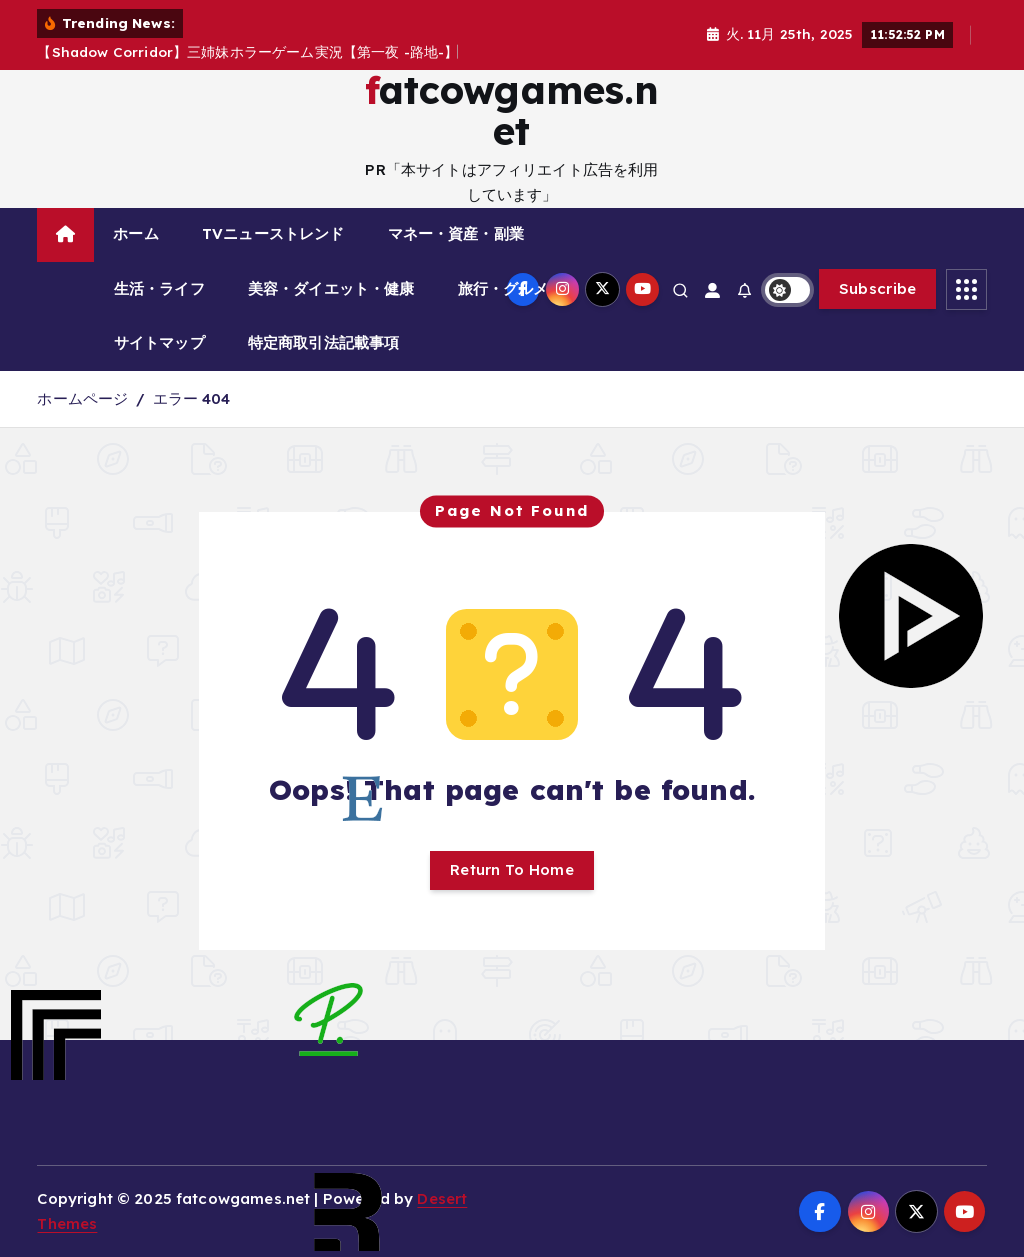 This screenshot has height=1257, width=1024. What do you see at coordinates (362, 798) in the screenshot?
I see `open the Etsy app or website` at bounding box center [362, 798].